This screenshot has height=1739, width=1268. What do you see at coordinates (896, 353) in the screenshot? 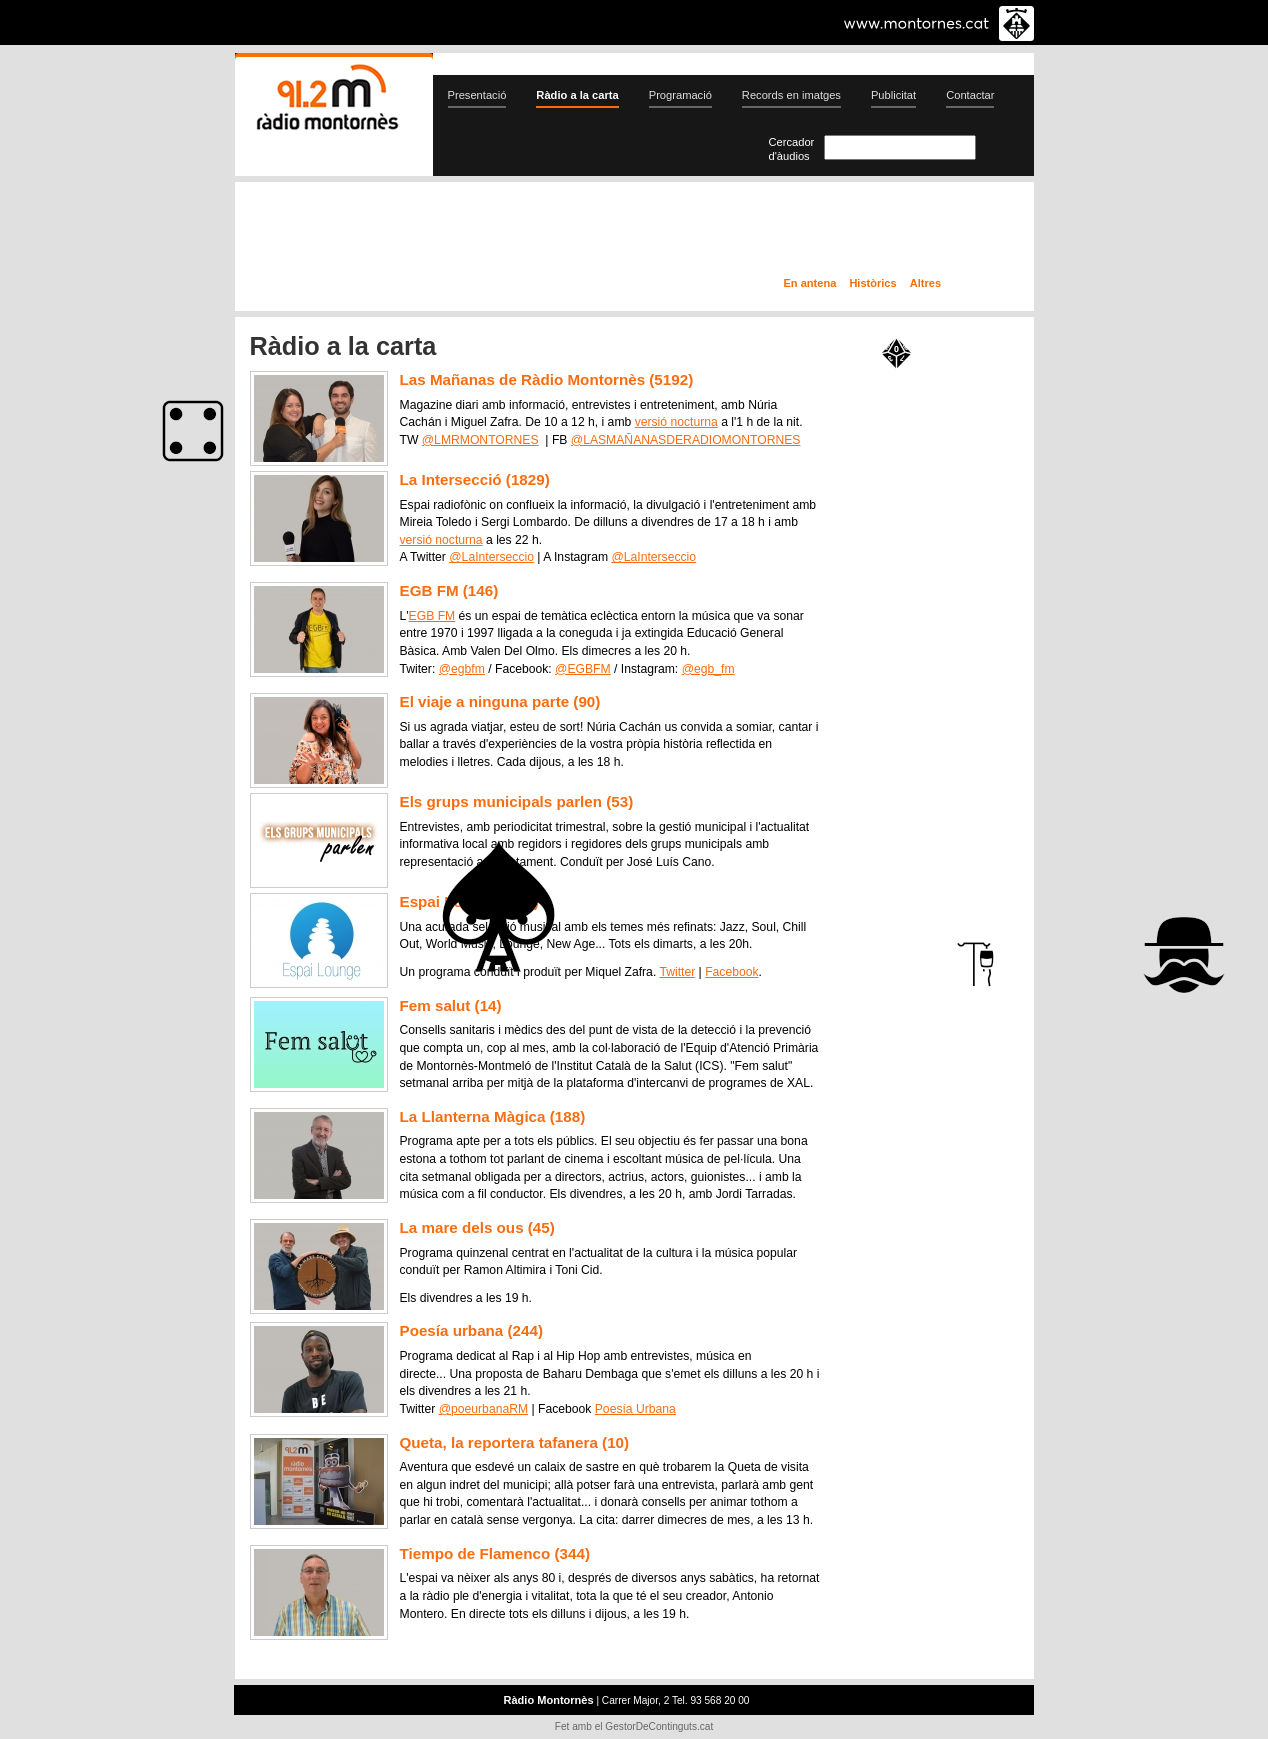
I see `select a 10-sided die for rolling` at bounding box center [896, 353].